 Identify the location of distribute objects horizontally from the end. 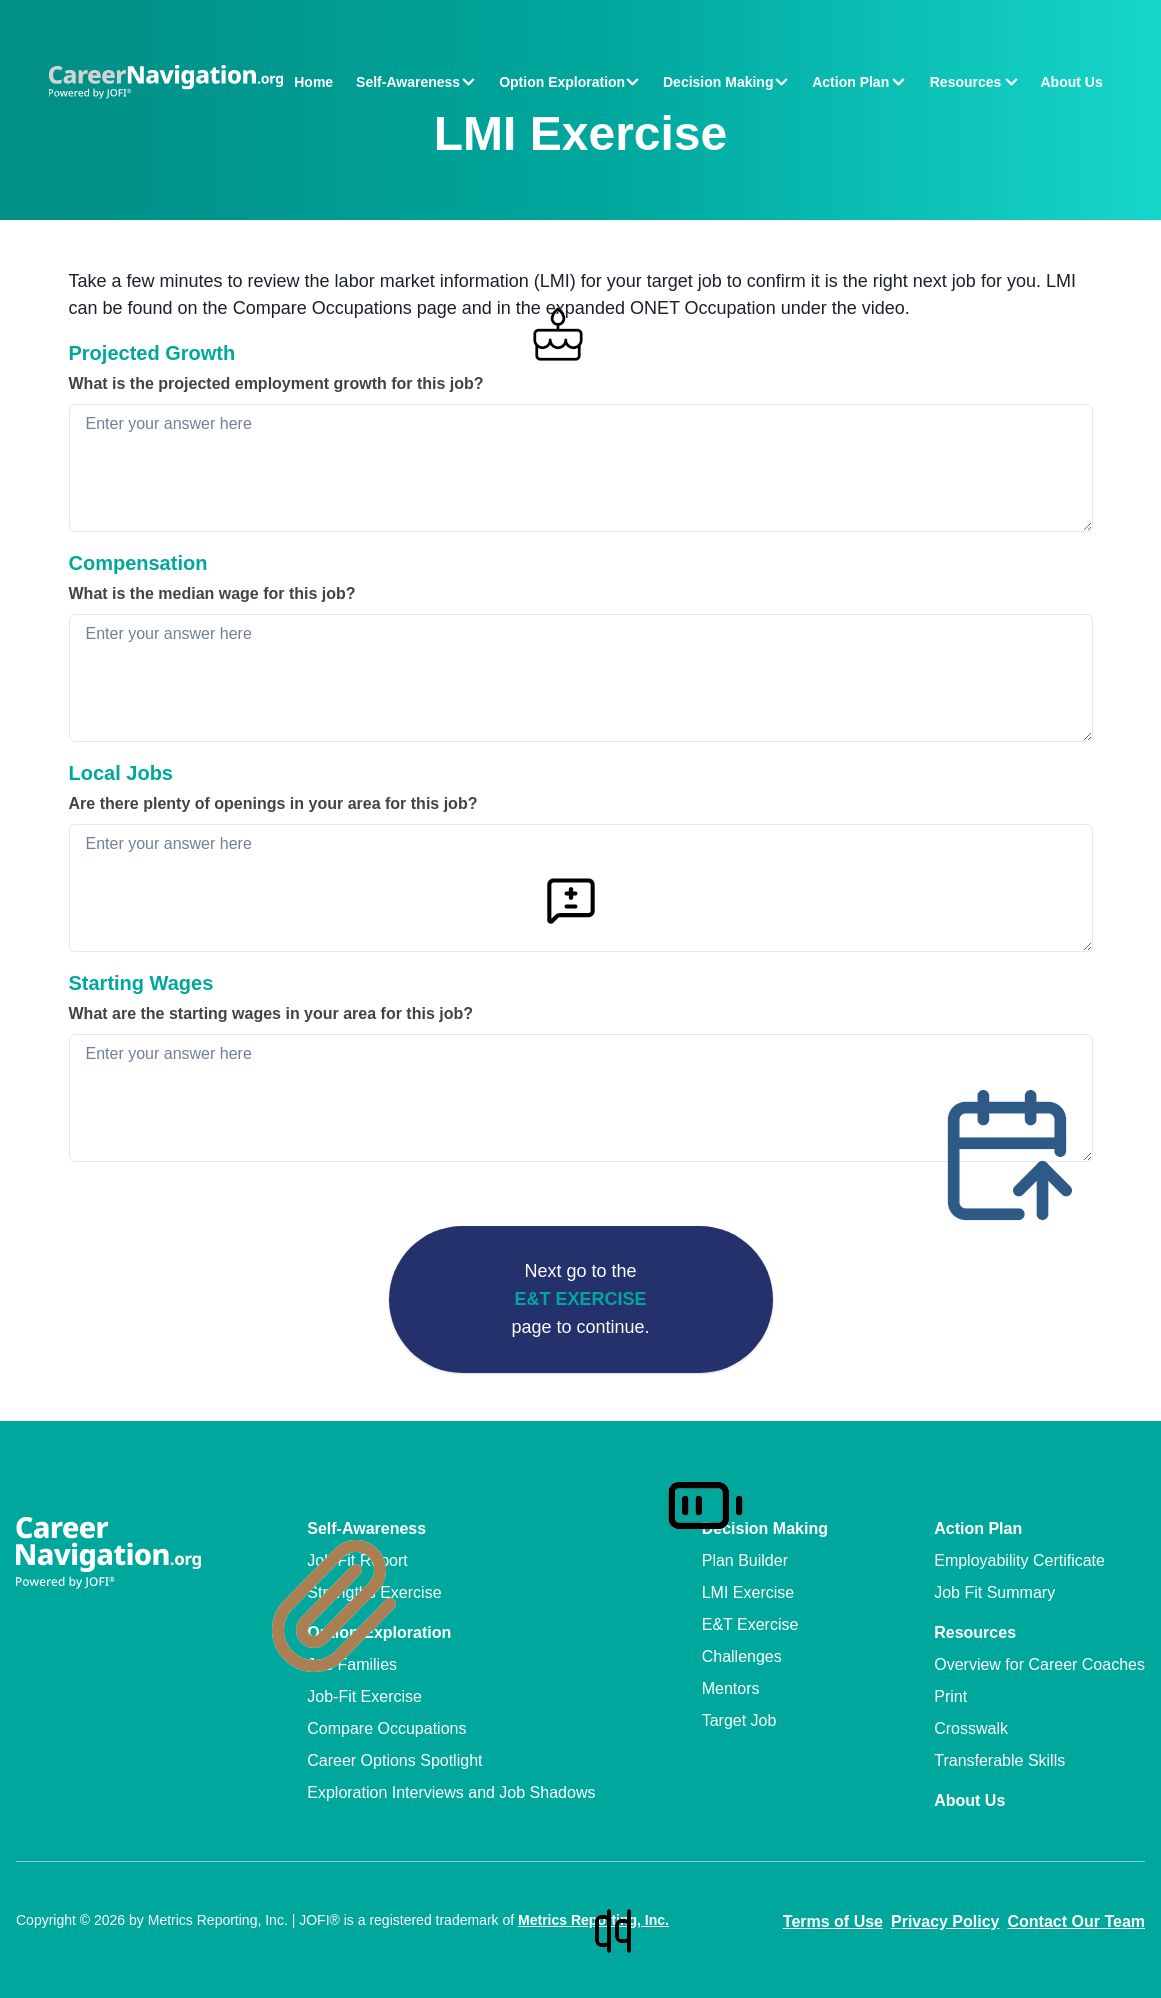
(613, 1931).